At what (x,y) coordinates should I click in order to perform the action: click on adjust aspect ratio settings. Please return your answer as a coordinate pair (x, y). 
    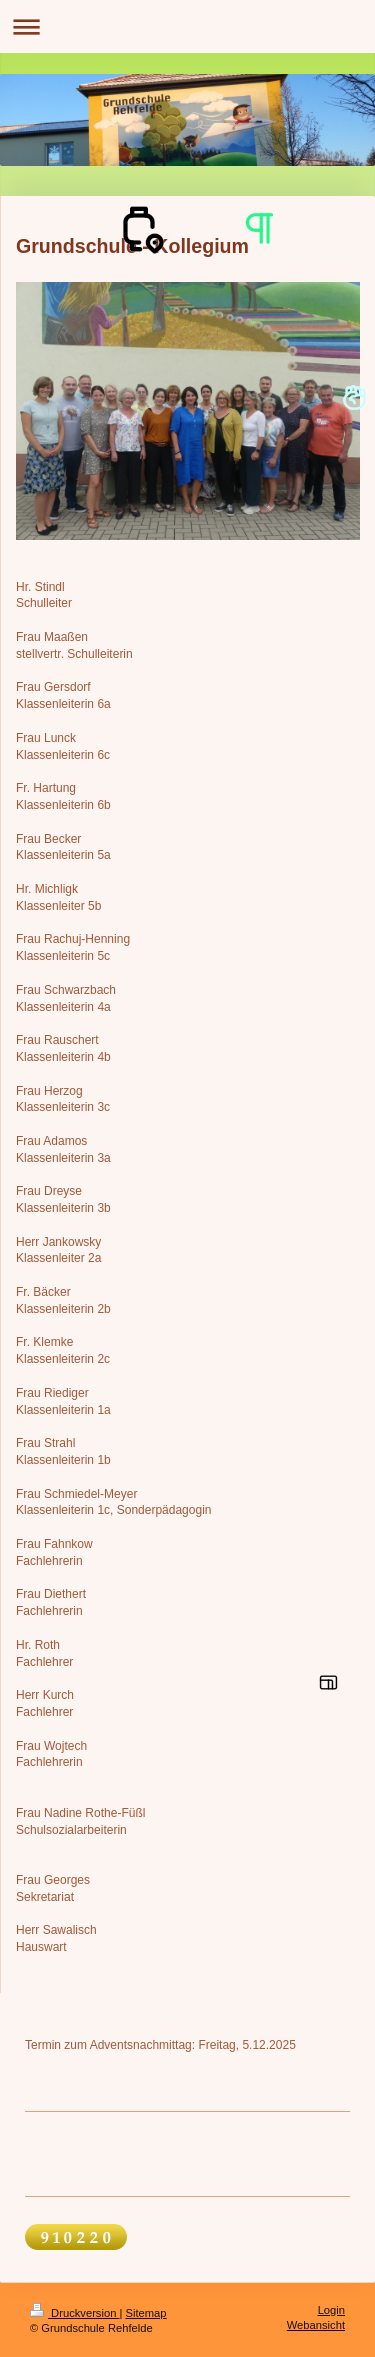
    Looking at the image, I should click on (328, 1682).